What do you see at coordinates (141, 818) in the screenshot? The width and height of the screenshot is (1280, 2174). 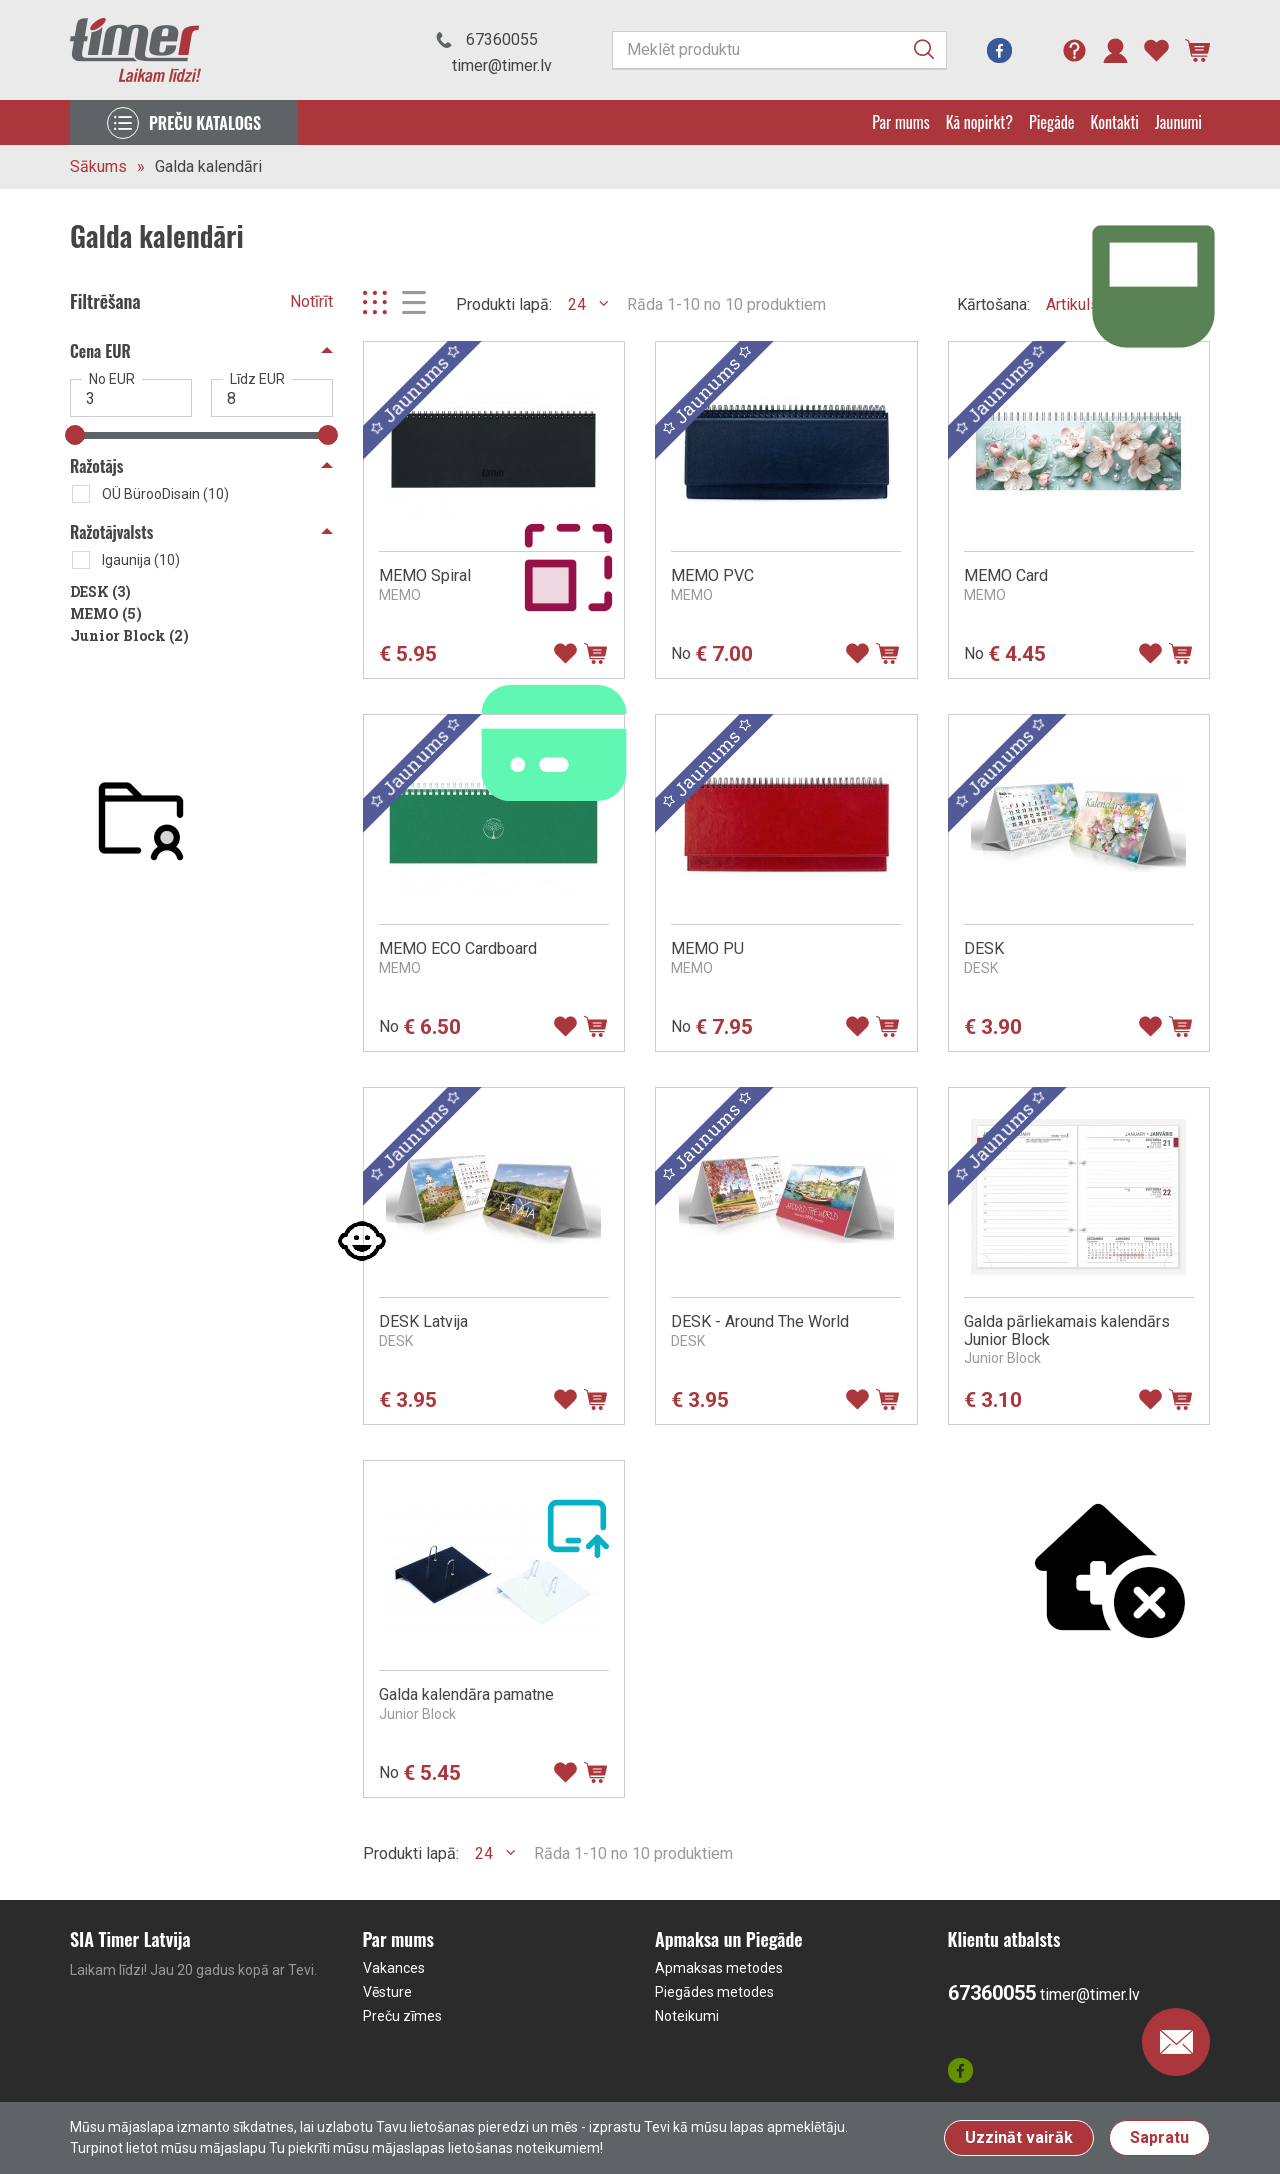 I see `access user-specific files` at bounding box center [141, 818].